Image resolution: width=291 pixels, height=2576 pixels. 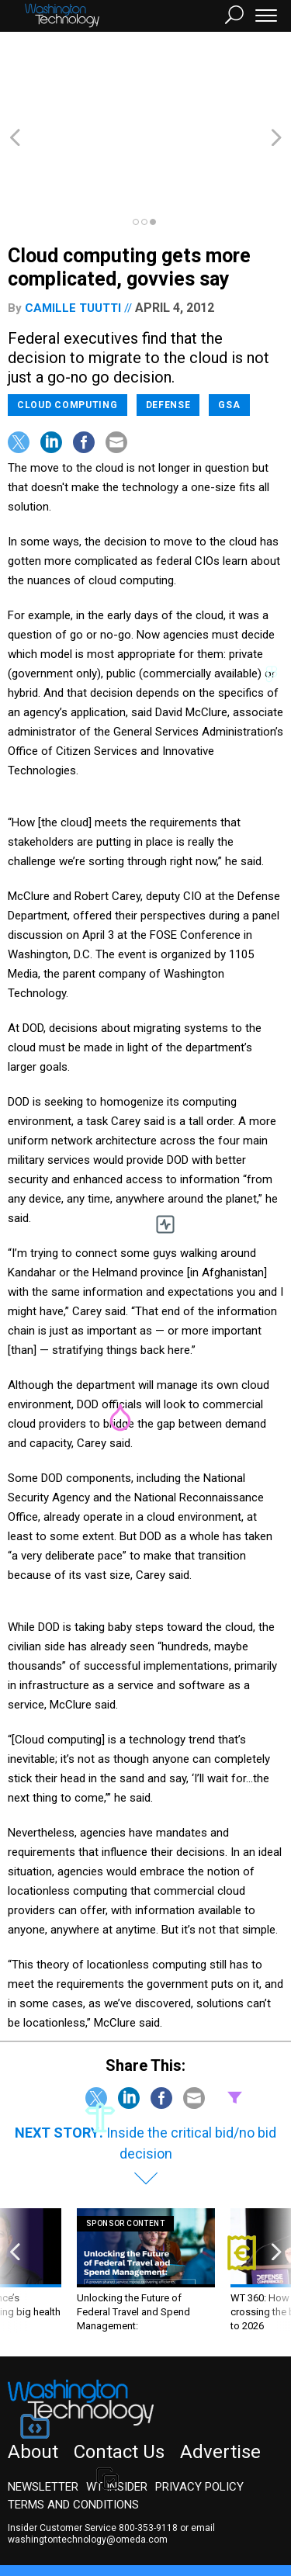 What do you see at coordinates (100, 2117) in the screenshot?
I see `access navigation or directions` at bounding box center [100, 2117].